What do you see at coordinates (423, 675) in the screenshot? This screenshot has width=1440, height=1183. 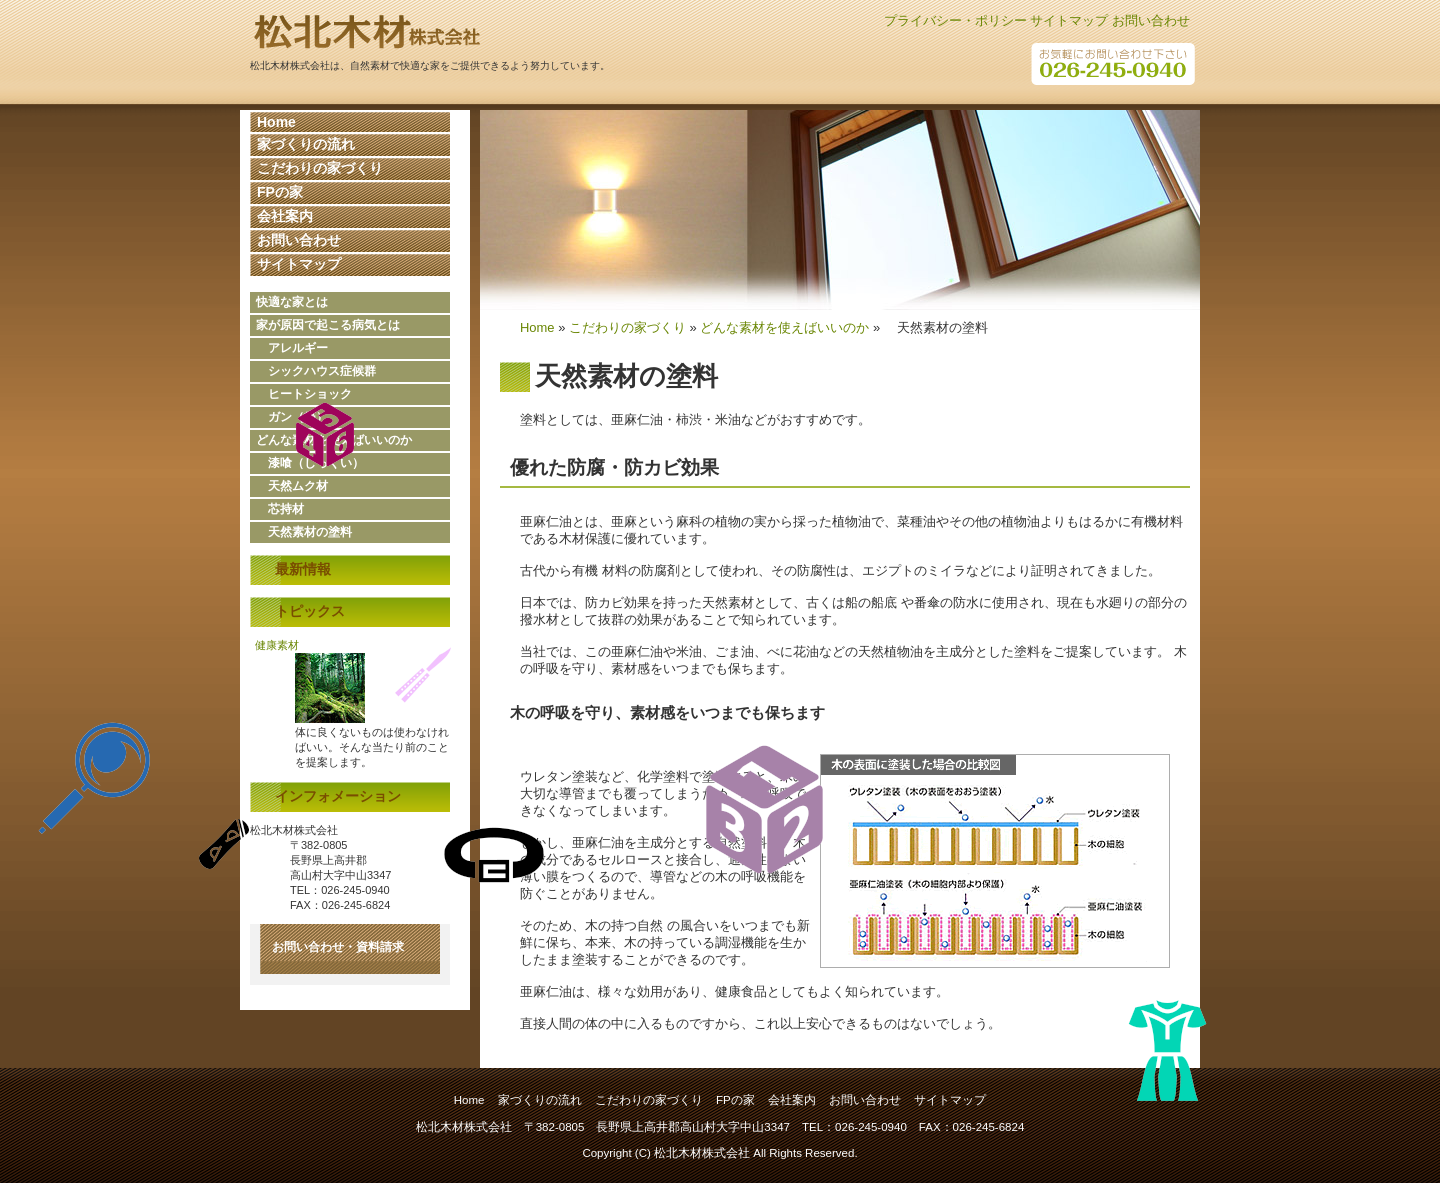 I see `select butterfly knife weapon in game inventory` at bounding box center [423, 675].